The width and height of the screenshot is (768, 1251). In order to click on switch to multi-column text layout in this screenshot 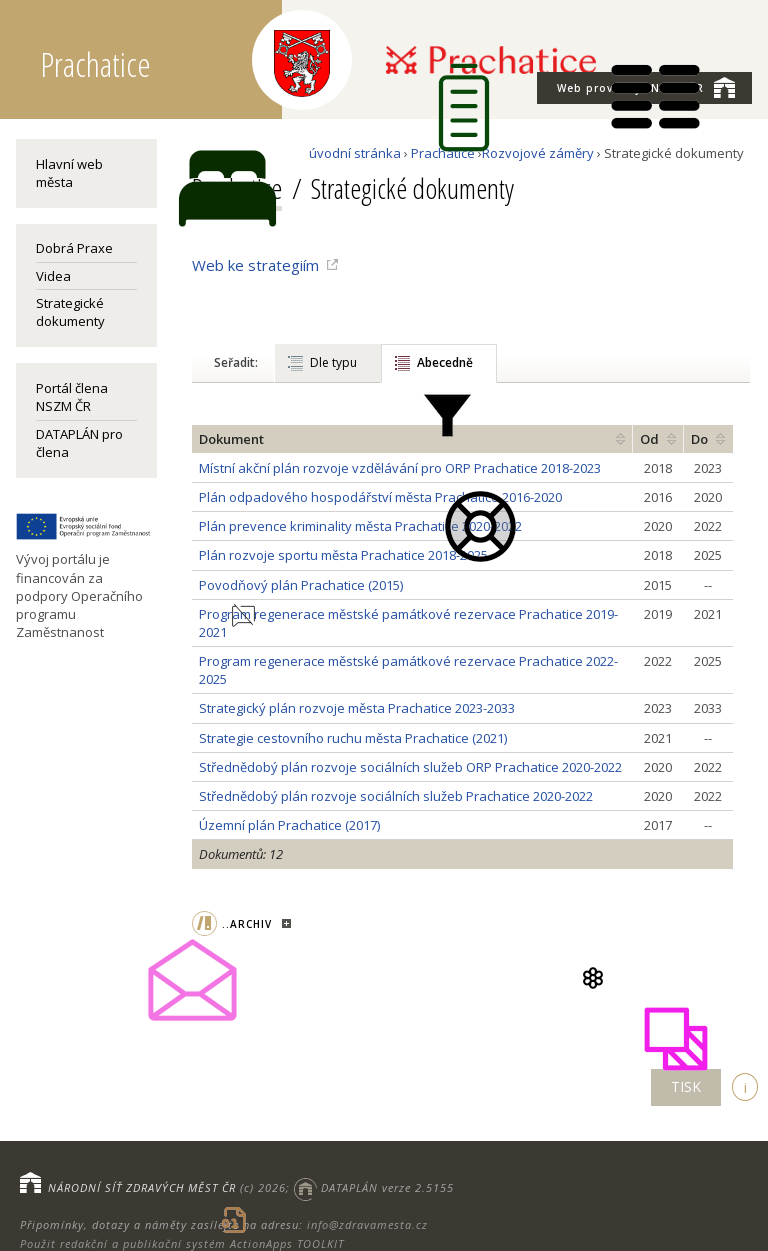, I will do `click(655, 98)`.